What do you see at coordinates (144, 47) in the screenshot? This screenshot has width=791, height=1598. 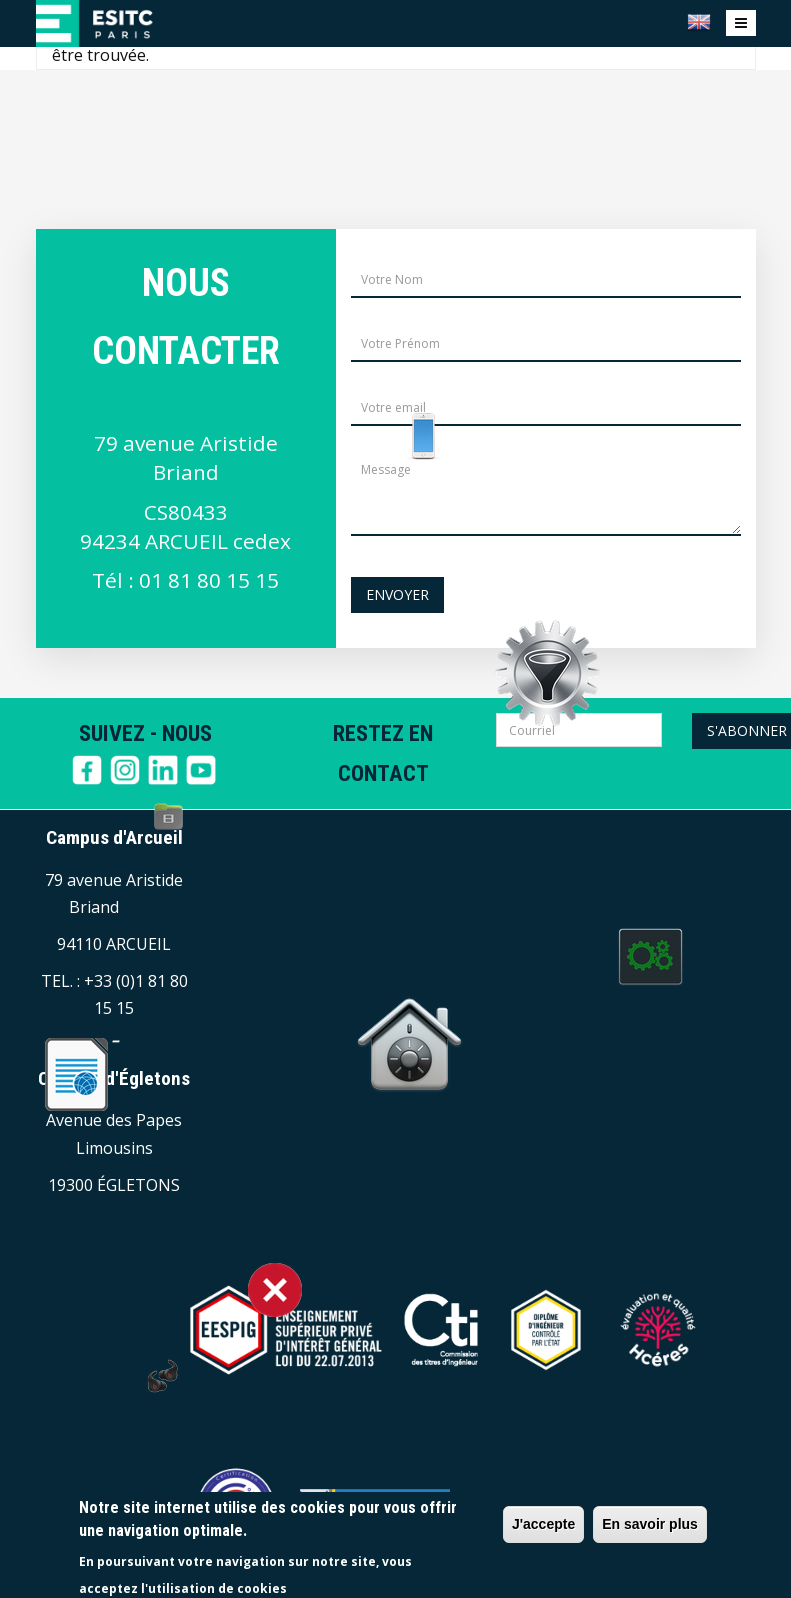 I see `bluetooth device or connection indicator` at bounding box center [144, 47].